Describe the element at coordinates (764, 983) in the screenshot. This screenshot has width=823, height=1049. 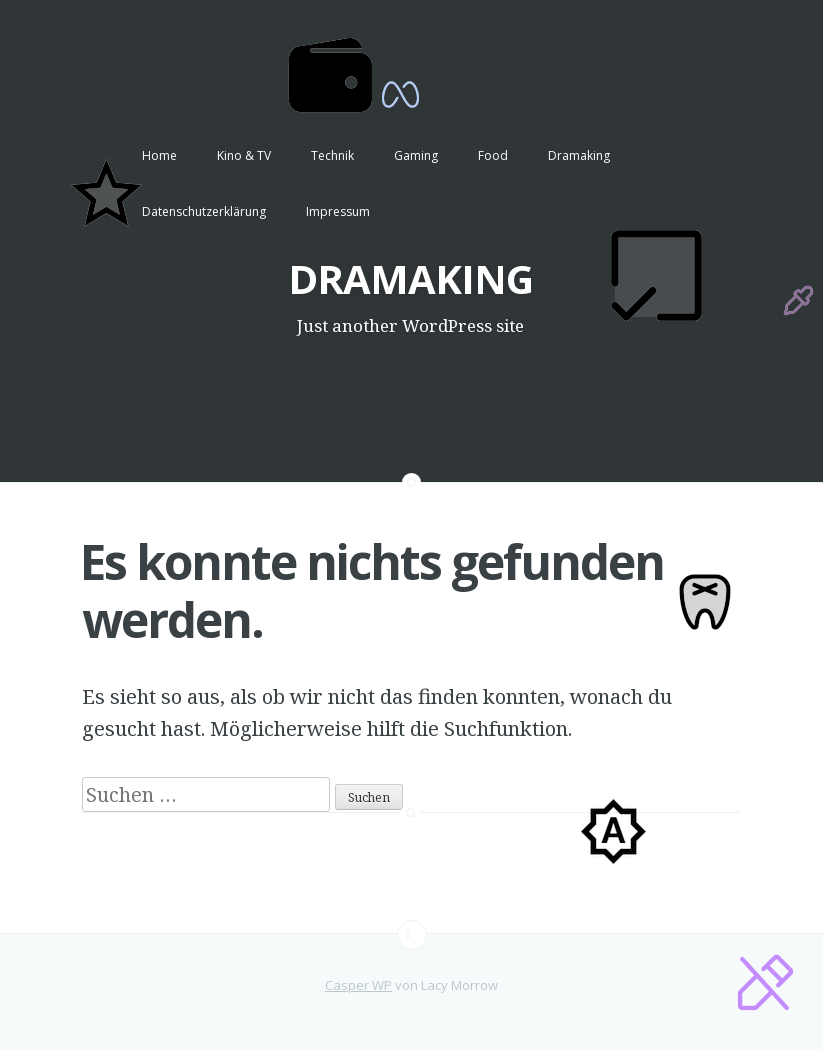
I see `editing is disabled or unavailable` at that location.